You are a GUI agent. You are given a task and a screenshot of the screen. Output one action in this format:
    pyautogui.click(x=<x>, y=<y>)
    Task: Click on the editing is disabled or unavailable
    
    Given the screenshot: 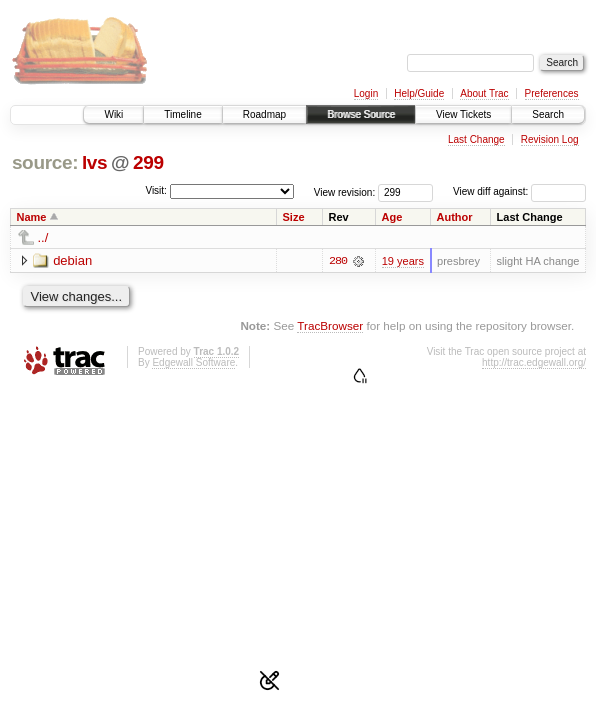 What is the action you would take?
    pyautogui.click(x=269, y=680)
    